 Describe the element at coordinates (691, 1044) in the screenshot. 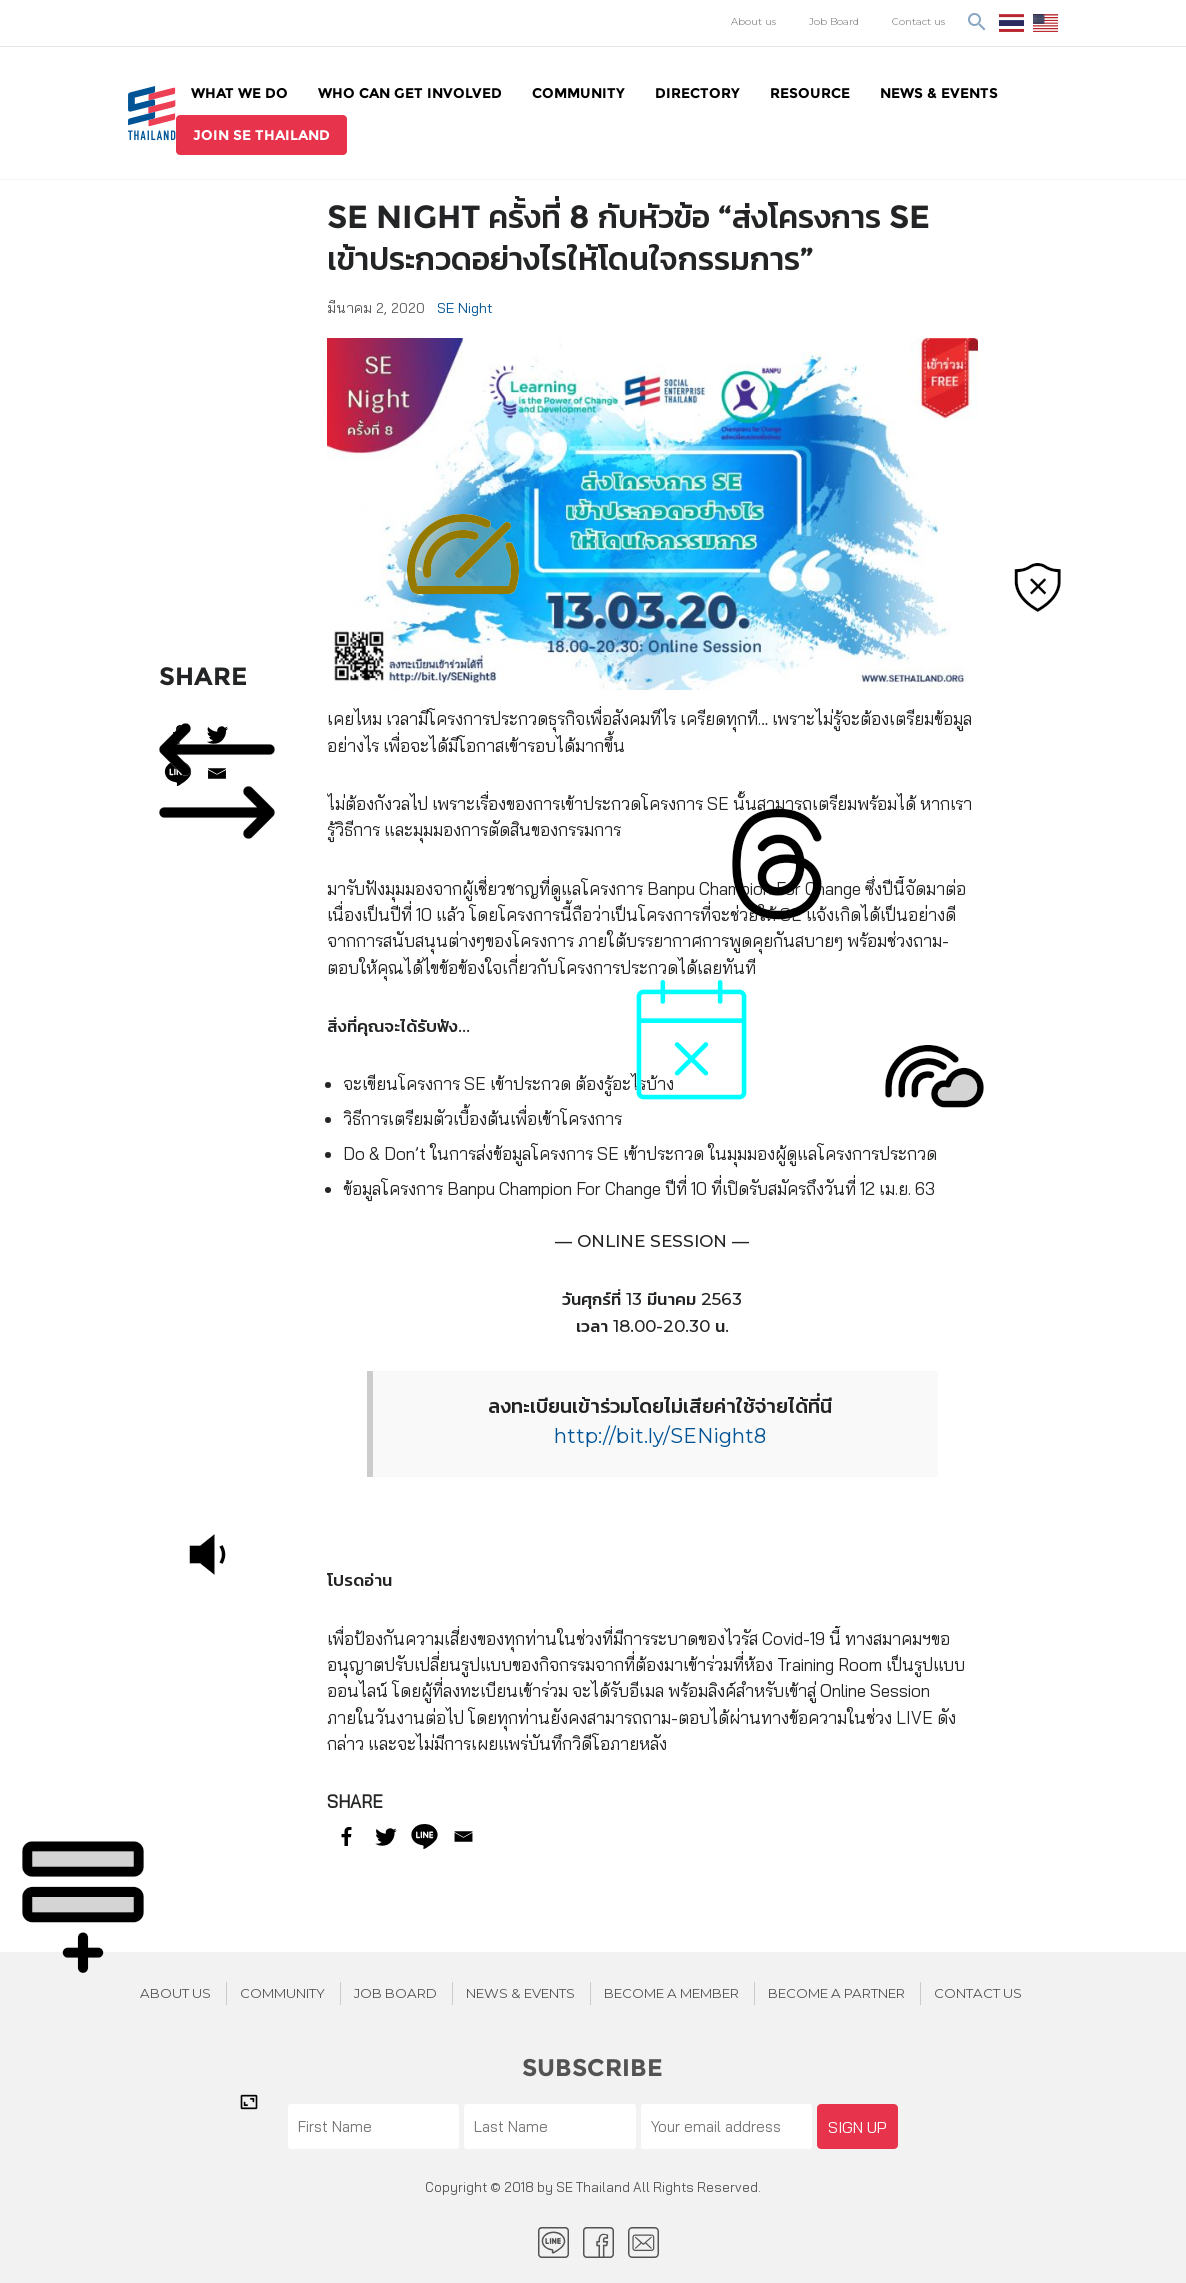

I see `cancel or delete an event` at that location.